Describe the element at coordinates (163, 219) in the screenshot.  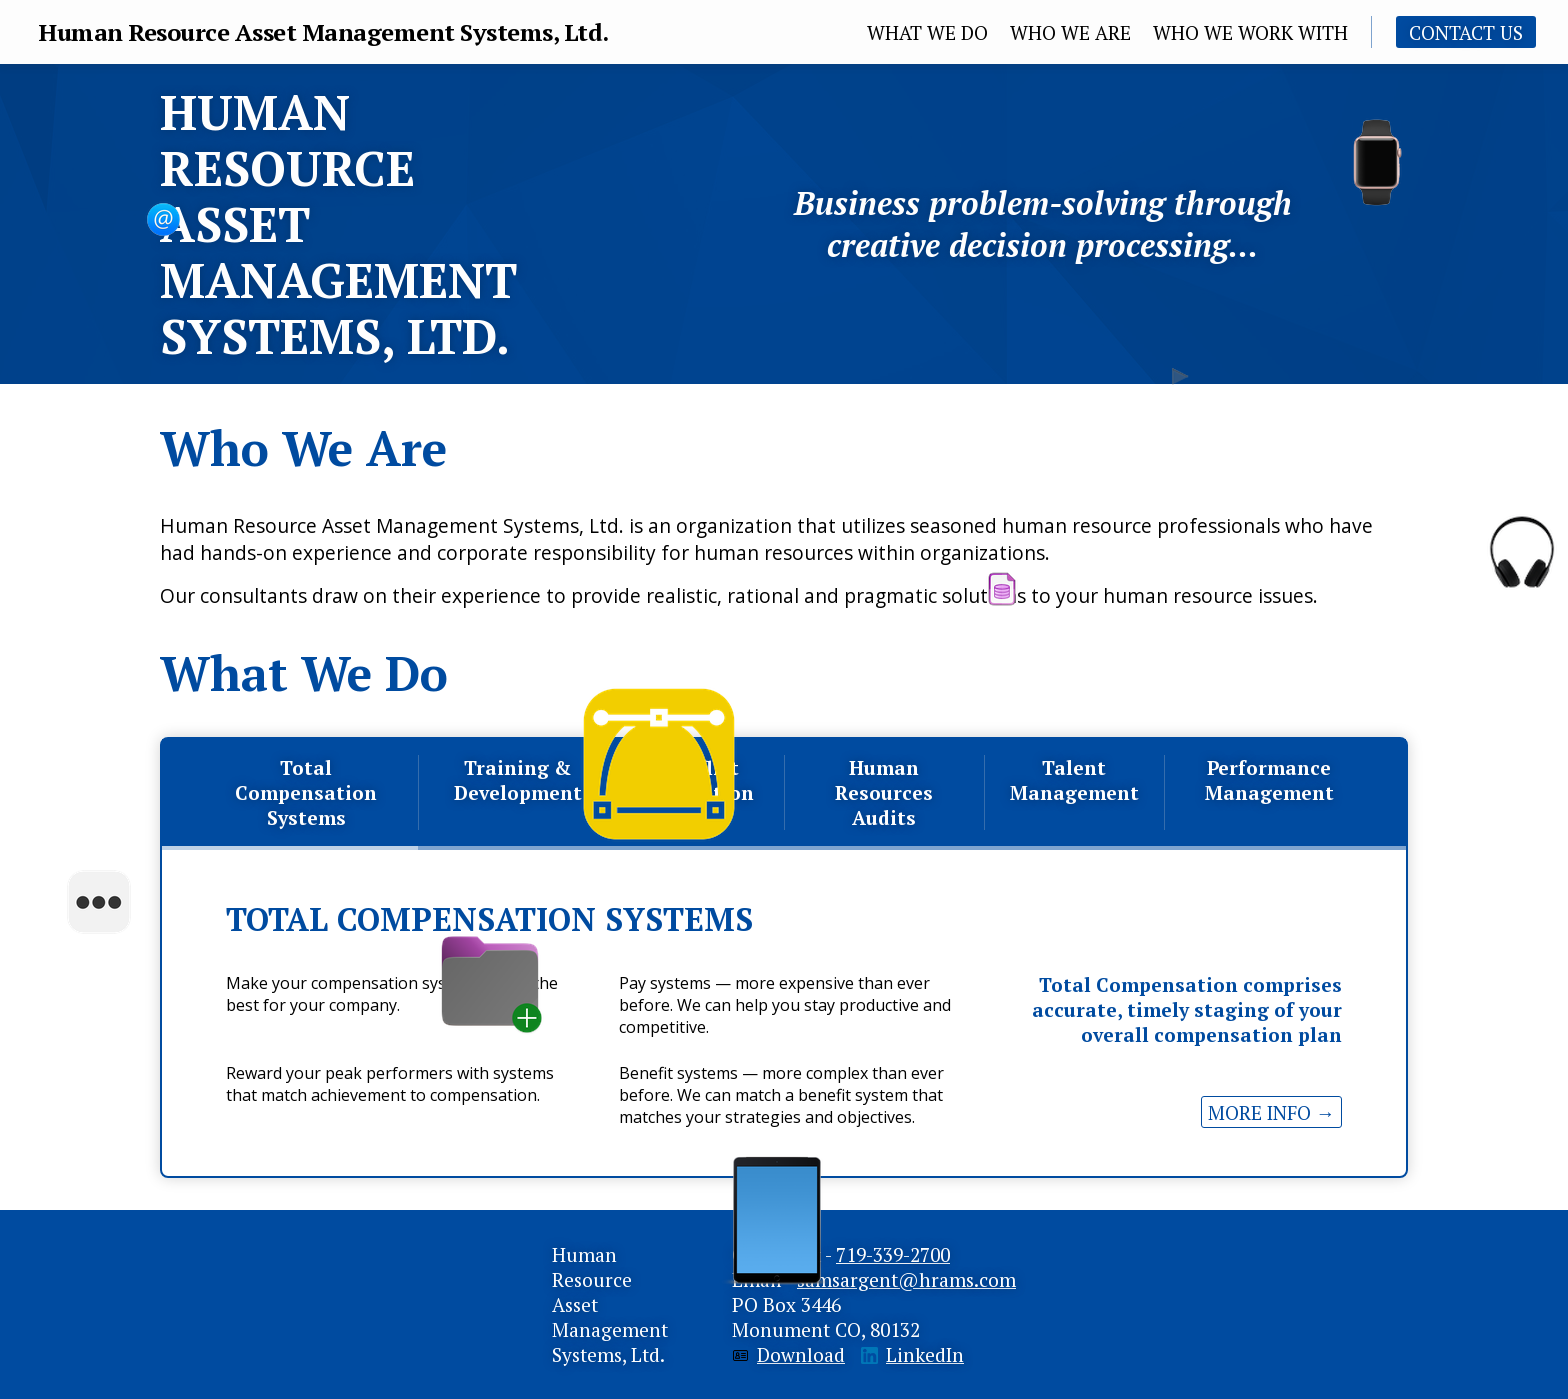
I see `manage your internet accounts` at that location.